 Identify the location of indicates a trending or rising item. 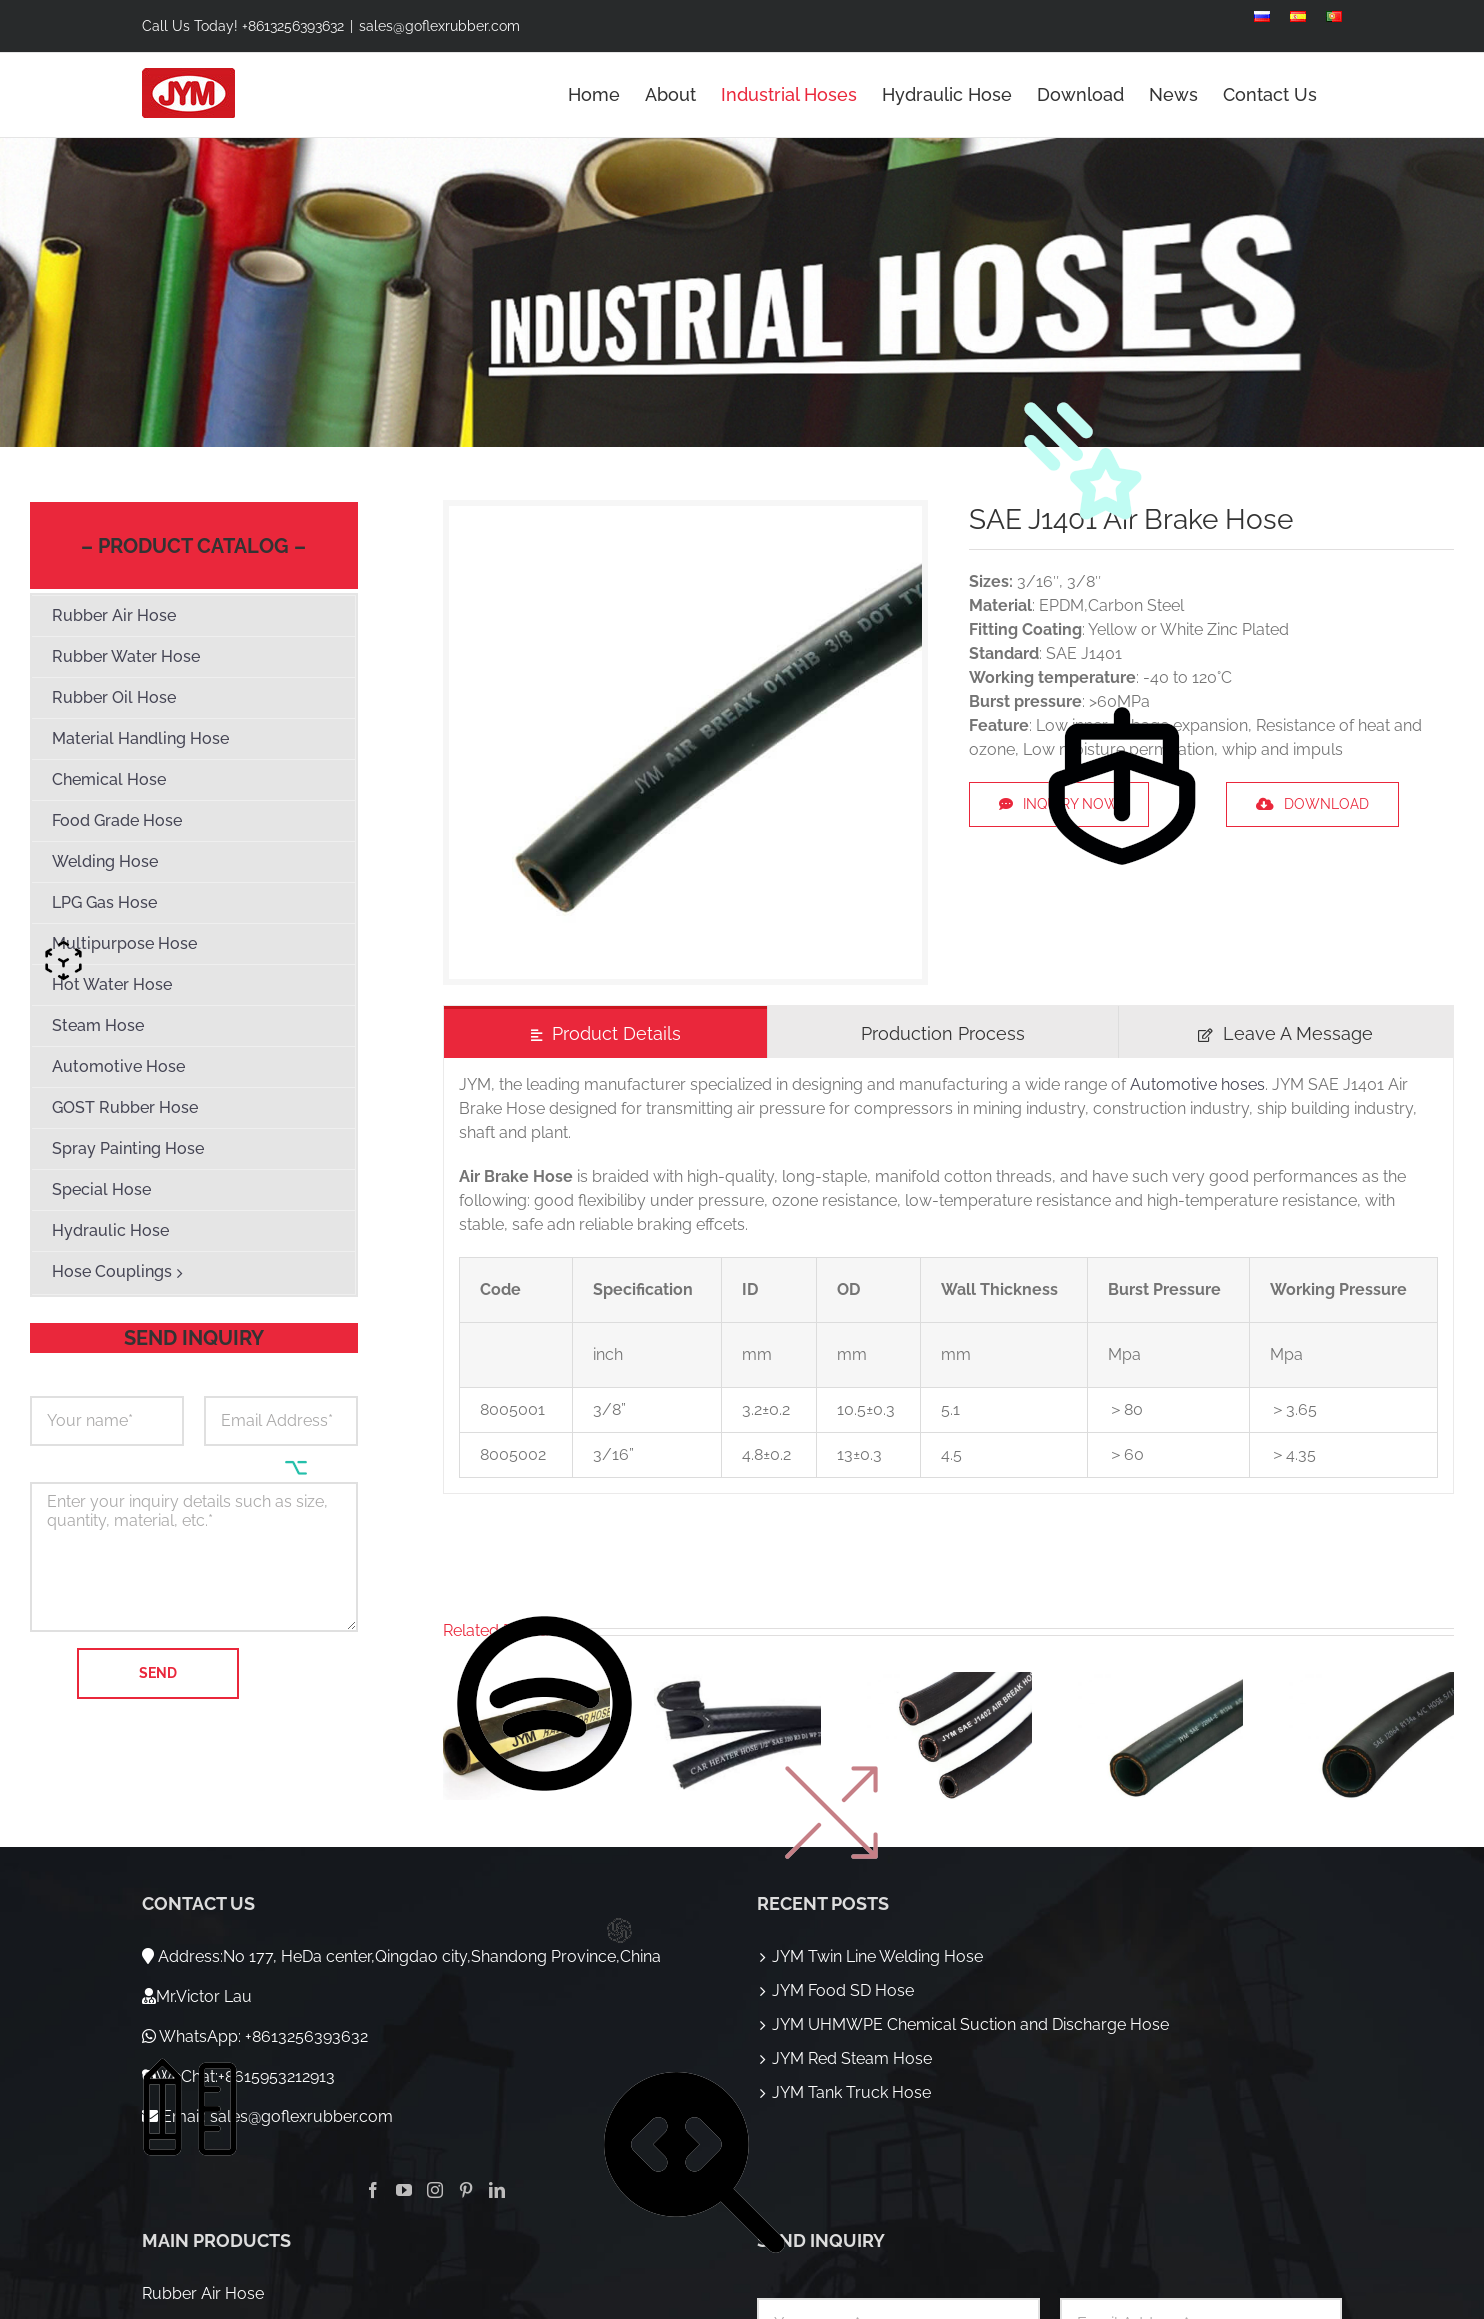
(1083, 461).